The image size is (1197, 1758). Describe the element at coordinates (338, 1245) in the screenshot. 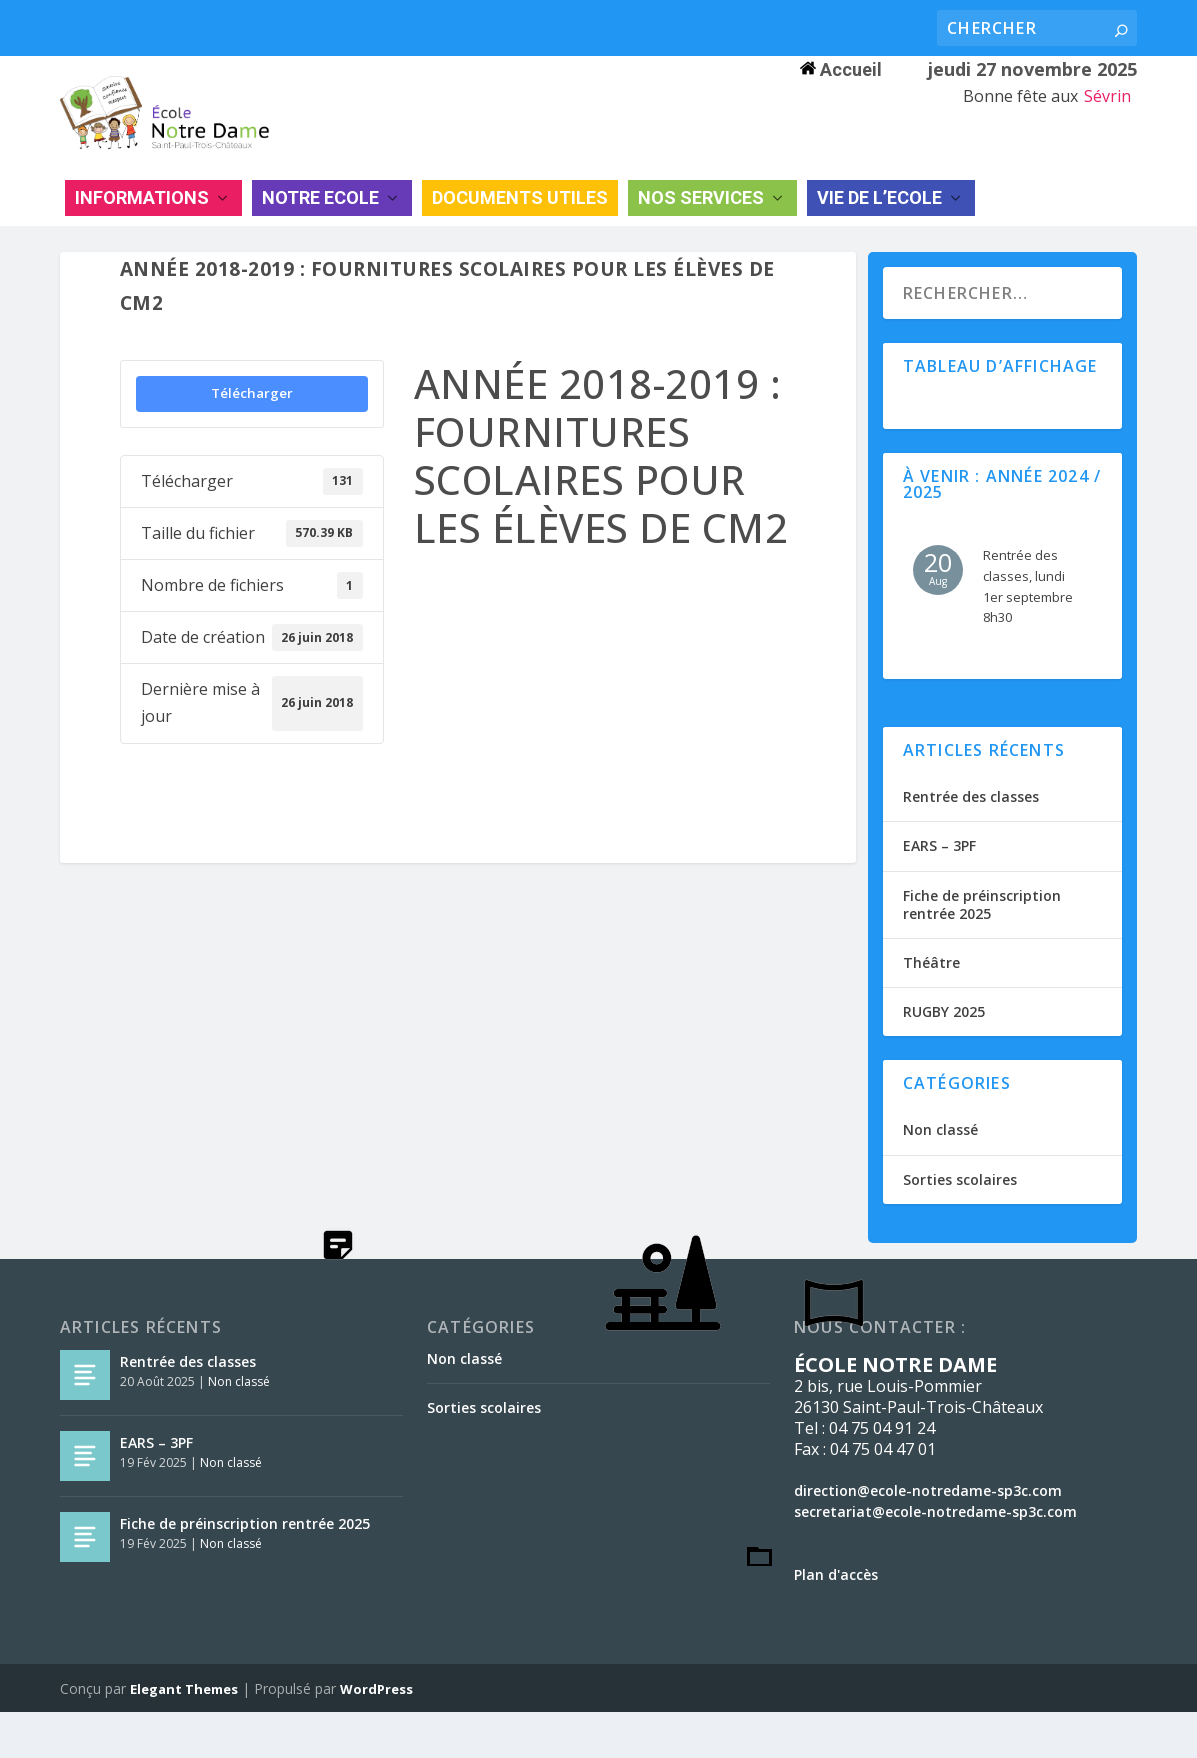

I see `create a new note` at that location.